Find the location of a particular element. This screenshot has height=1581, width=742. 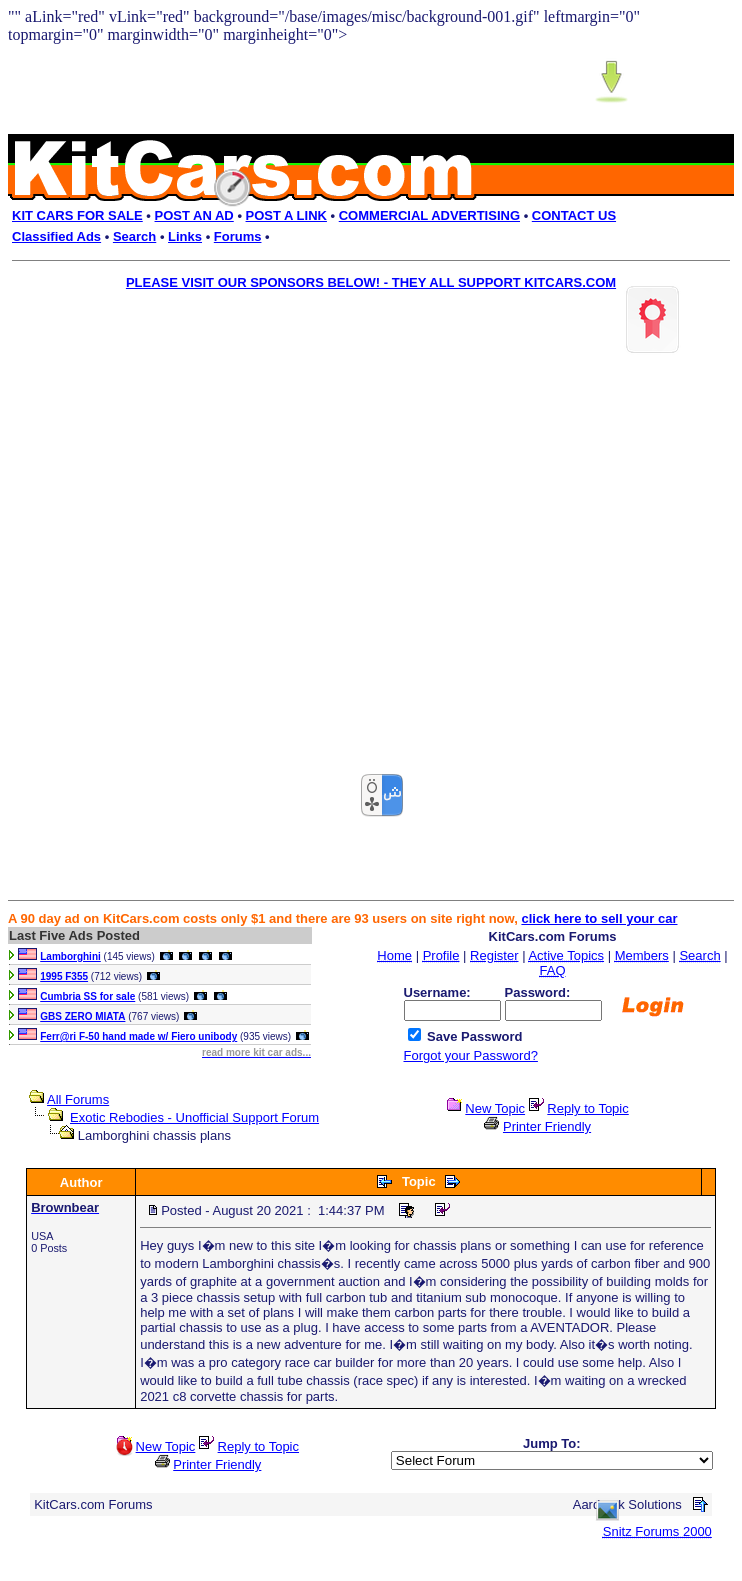

open the character map application is located at coordinates (382, 795).